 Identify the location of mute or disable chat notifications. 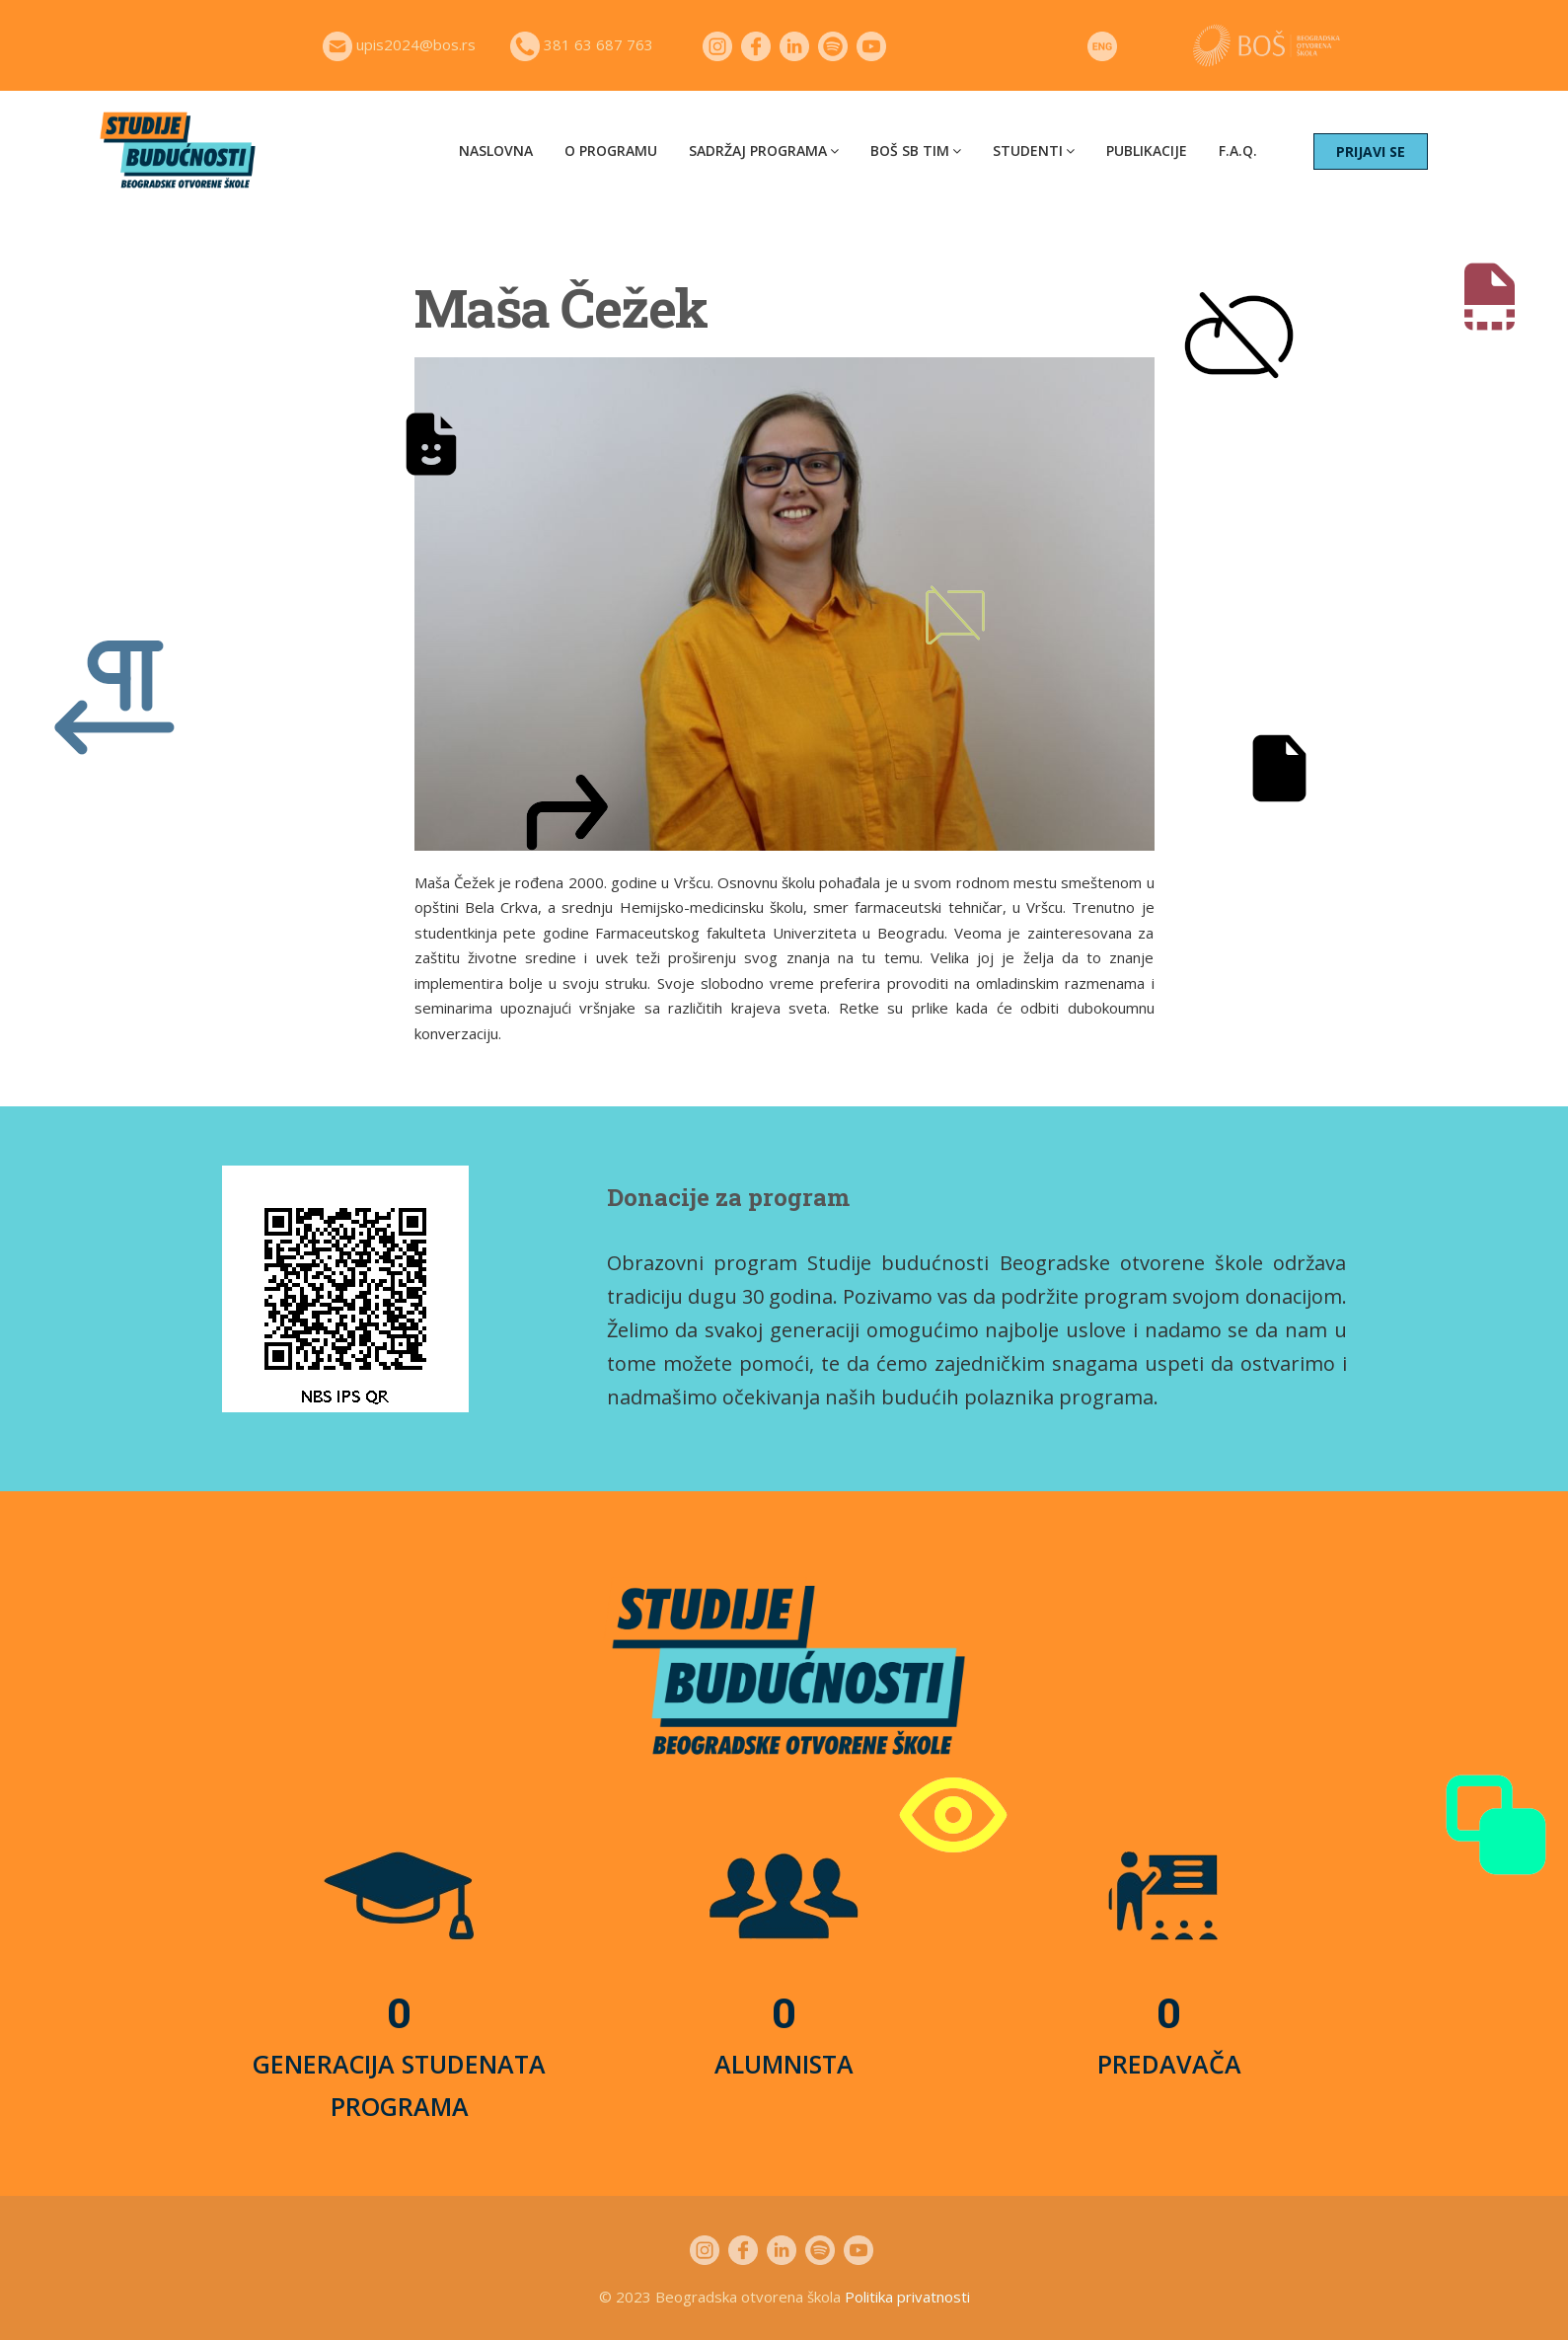
(955, 613).